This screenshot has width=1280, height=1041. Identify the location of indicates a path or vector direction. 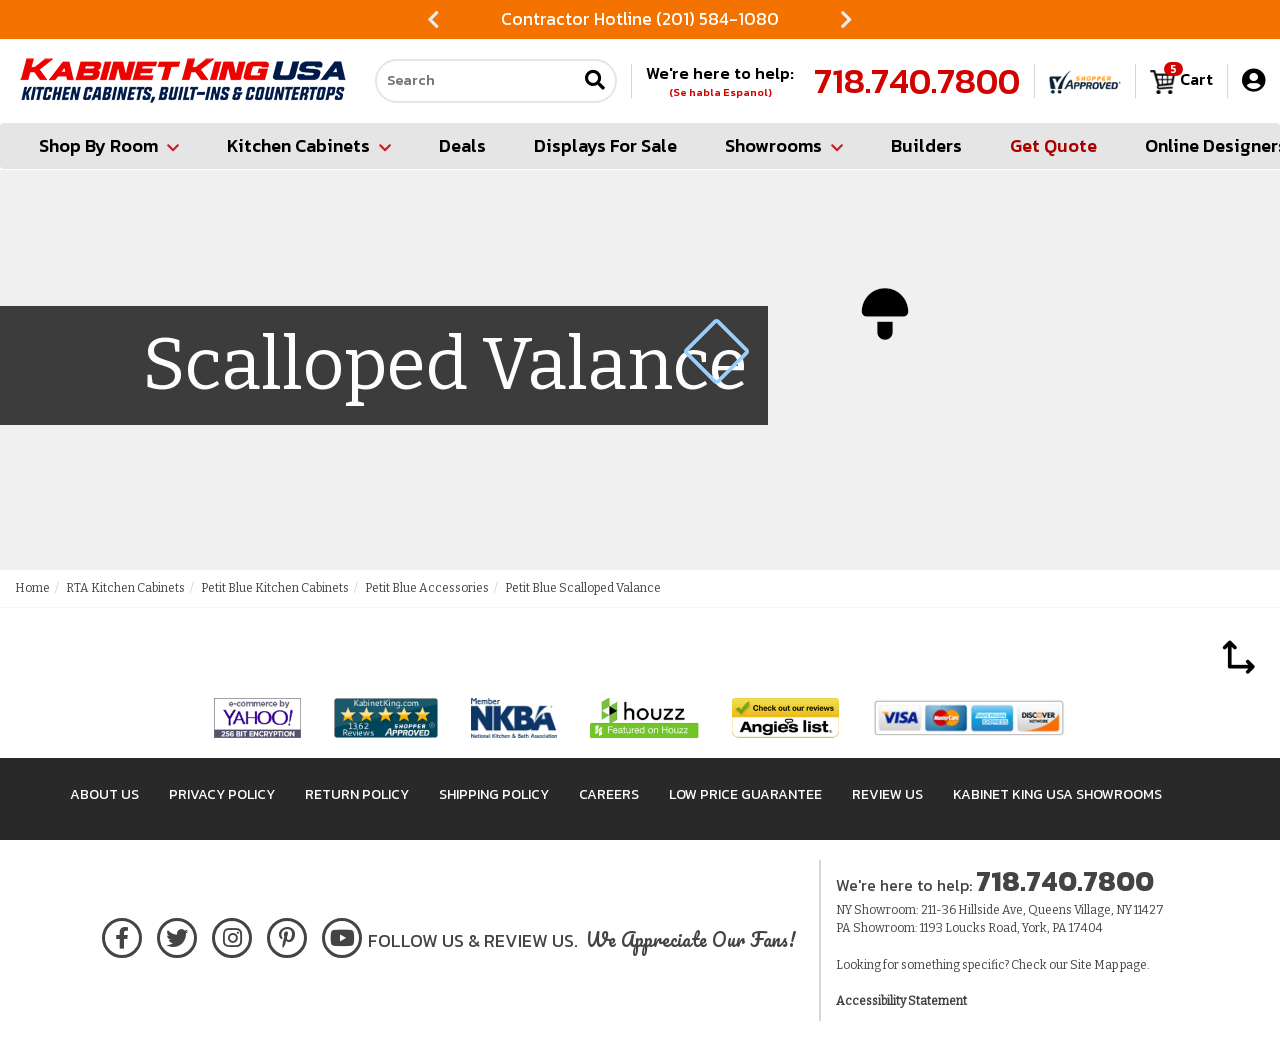
(1237, 656).